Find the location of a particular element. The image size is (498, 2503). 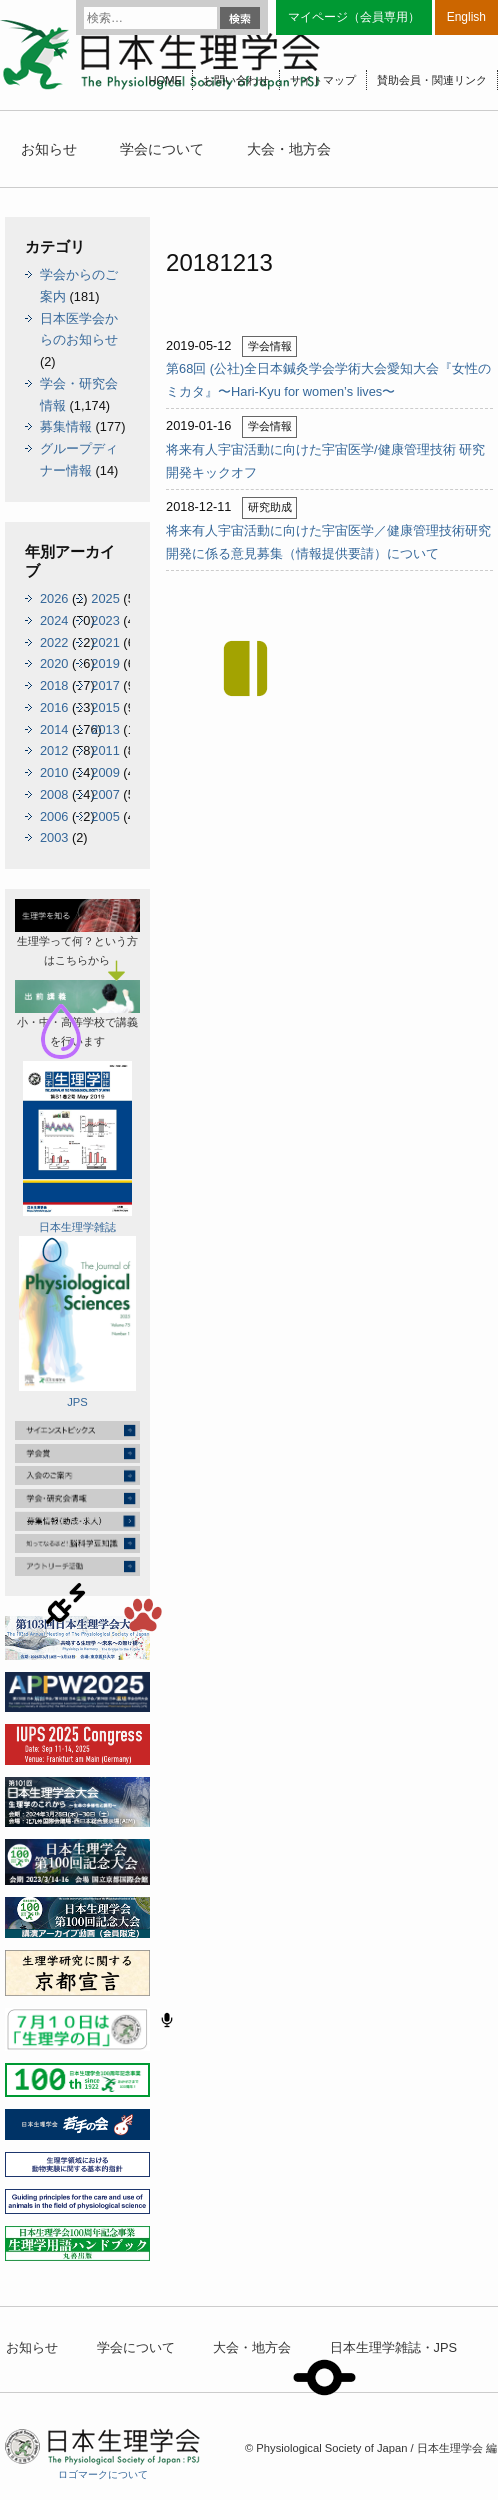

charging or power connection active is located at coordinates (67, 1602).